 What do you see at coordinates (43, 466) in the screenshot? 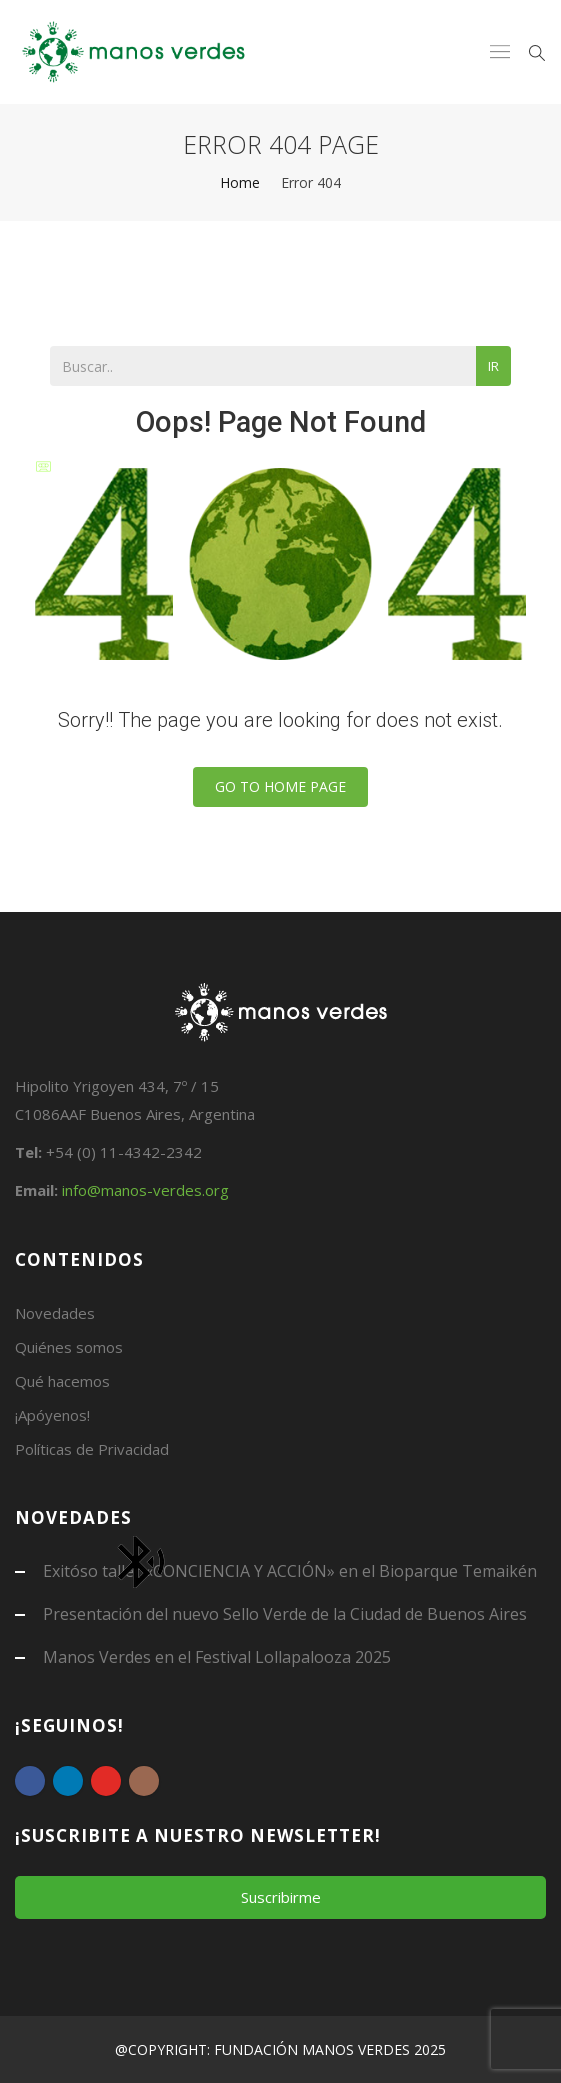
I see `access audio recordings or voice memos` at bounding box center [43, 466].